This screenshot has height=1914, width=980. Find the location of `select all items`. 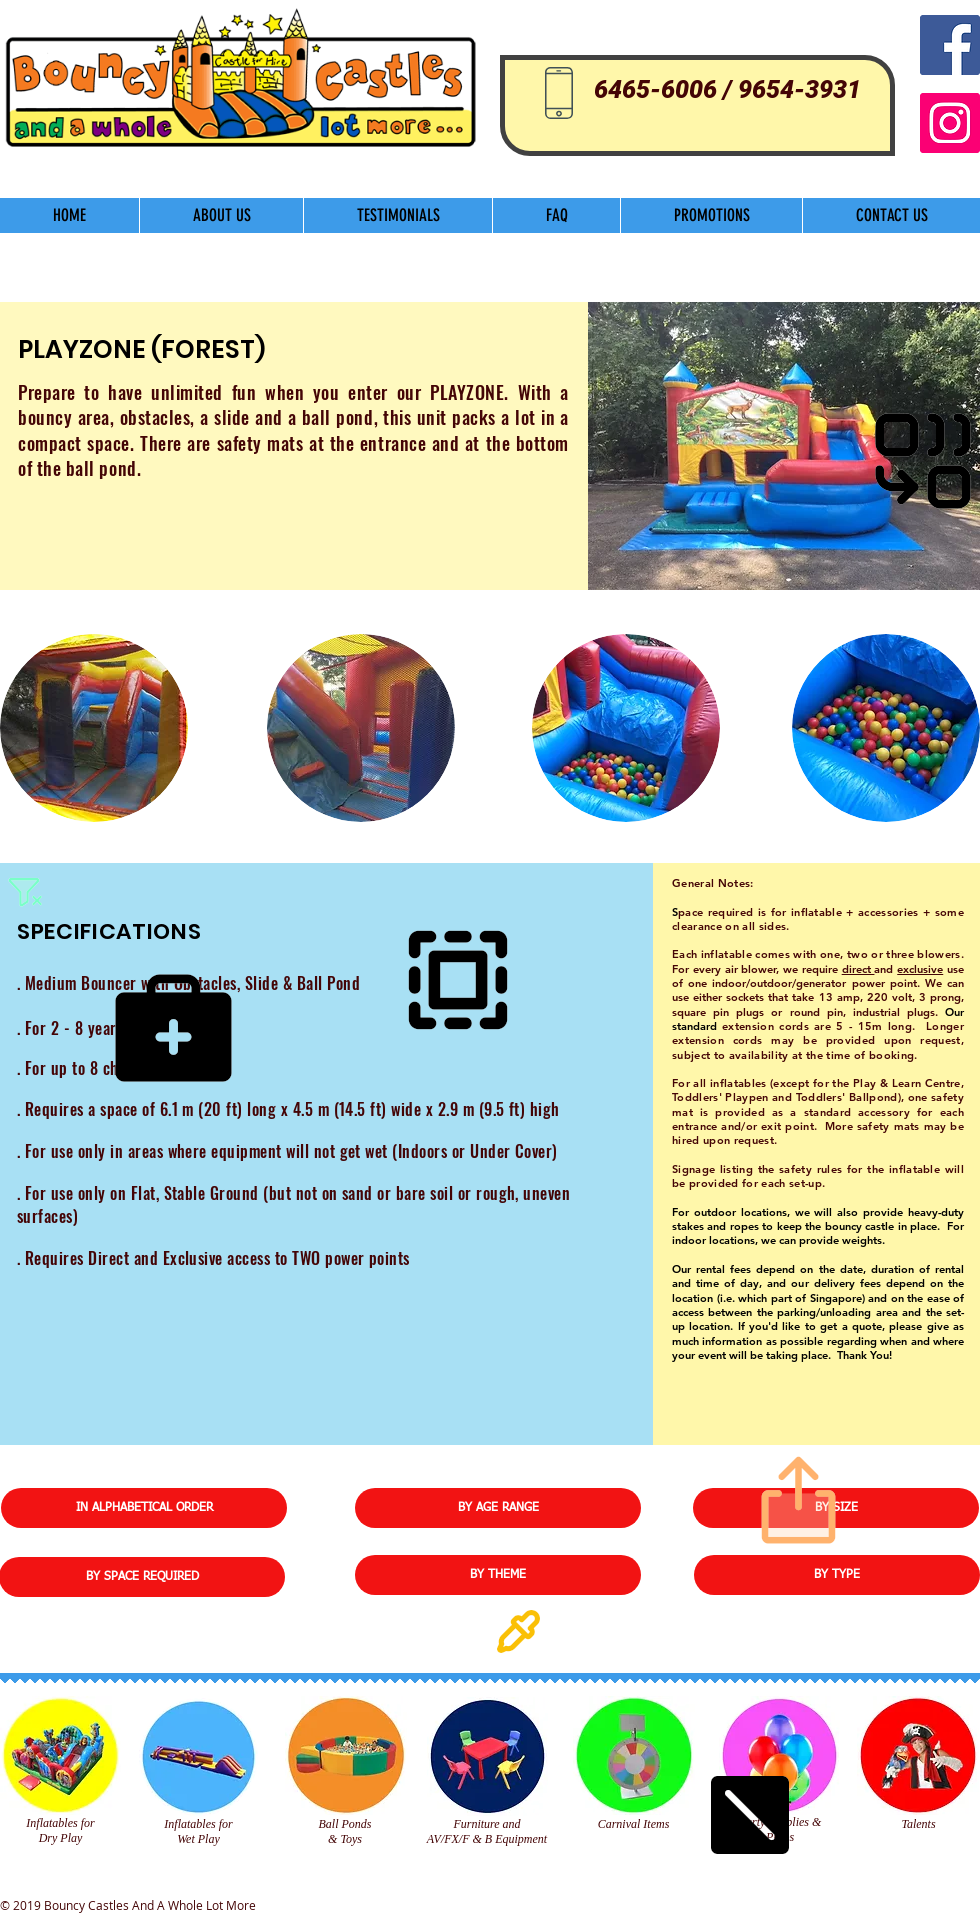

select all items is located at coordinates (458, 980).